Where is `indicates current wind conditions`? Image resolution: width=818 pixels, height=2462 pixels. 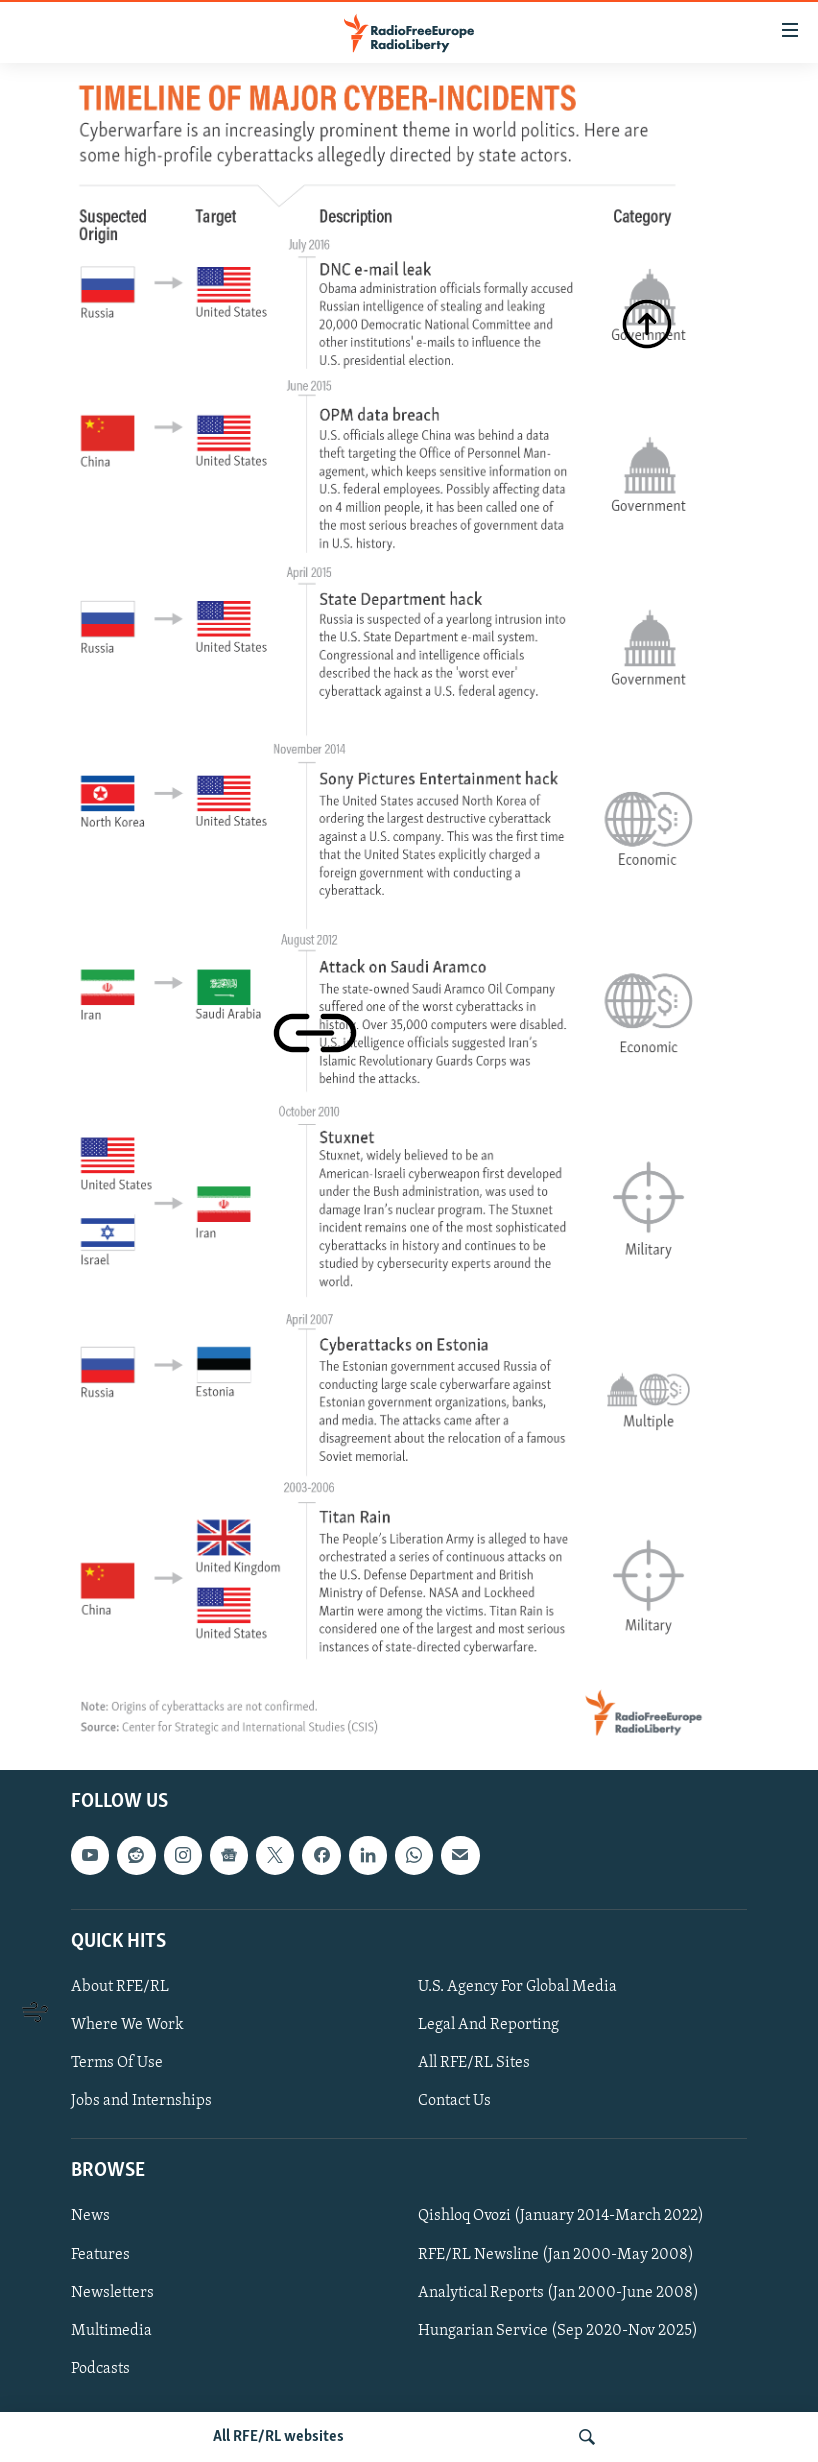
indicates current wind conditions is located at coordinates (35, 2012).